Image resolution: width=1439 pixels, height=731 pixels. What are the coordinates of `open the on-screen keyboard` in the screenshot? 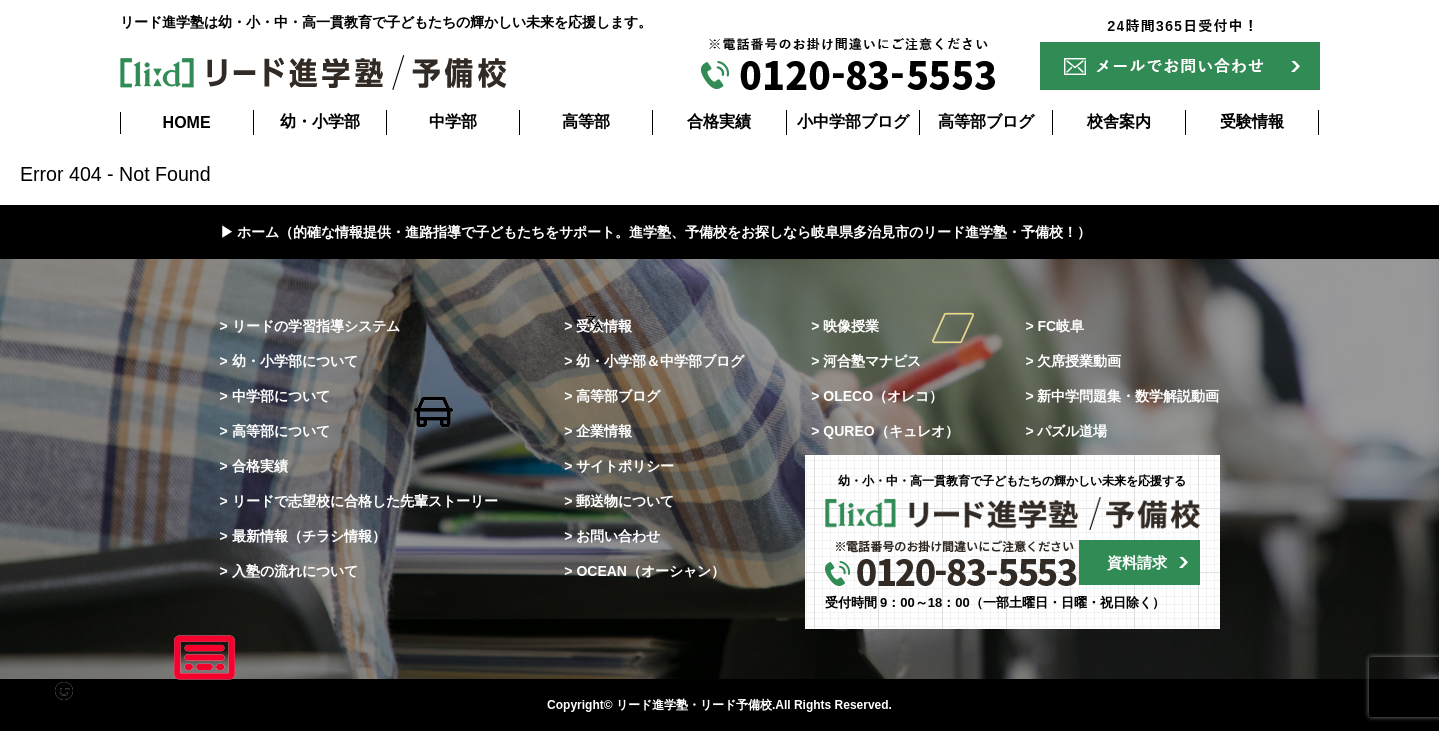 It's located at (204, 657).